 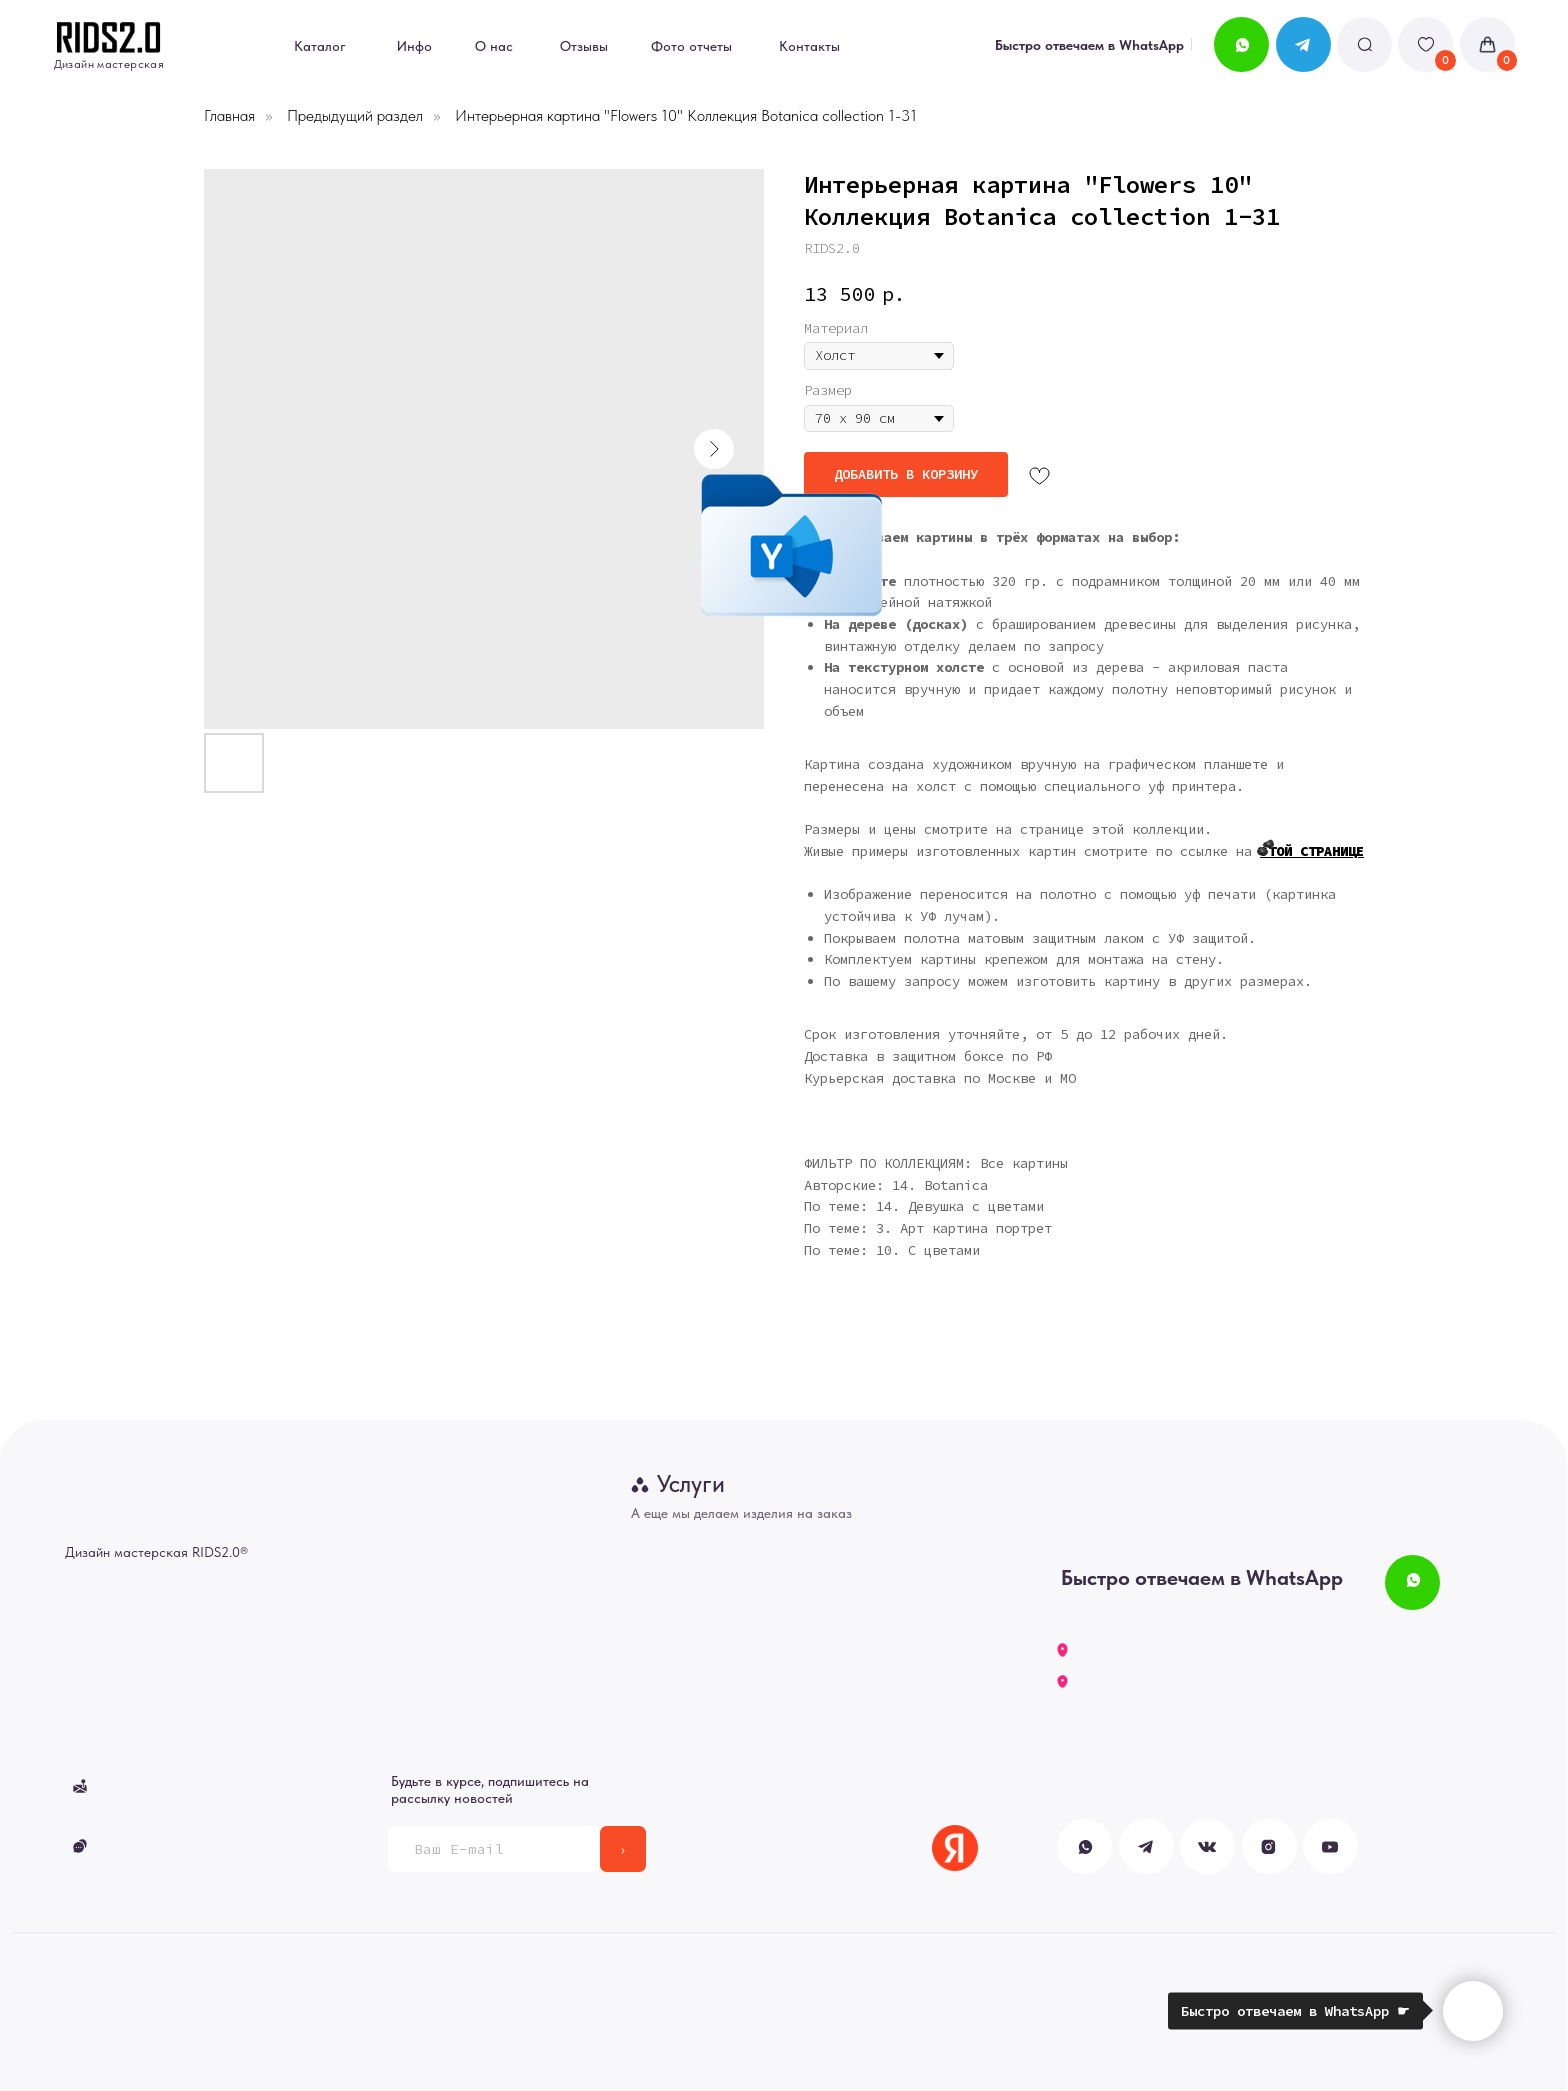 What do you see at coordinates (1265, 847) in the screenshot?
I see `beats wireless earbuds device icon` at bounding box center [1265, 847].